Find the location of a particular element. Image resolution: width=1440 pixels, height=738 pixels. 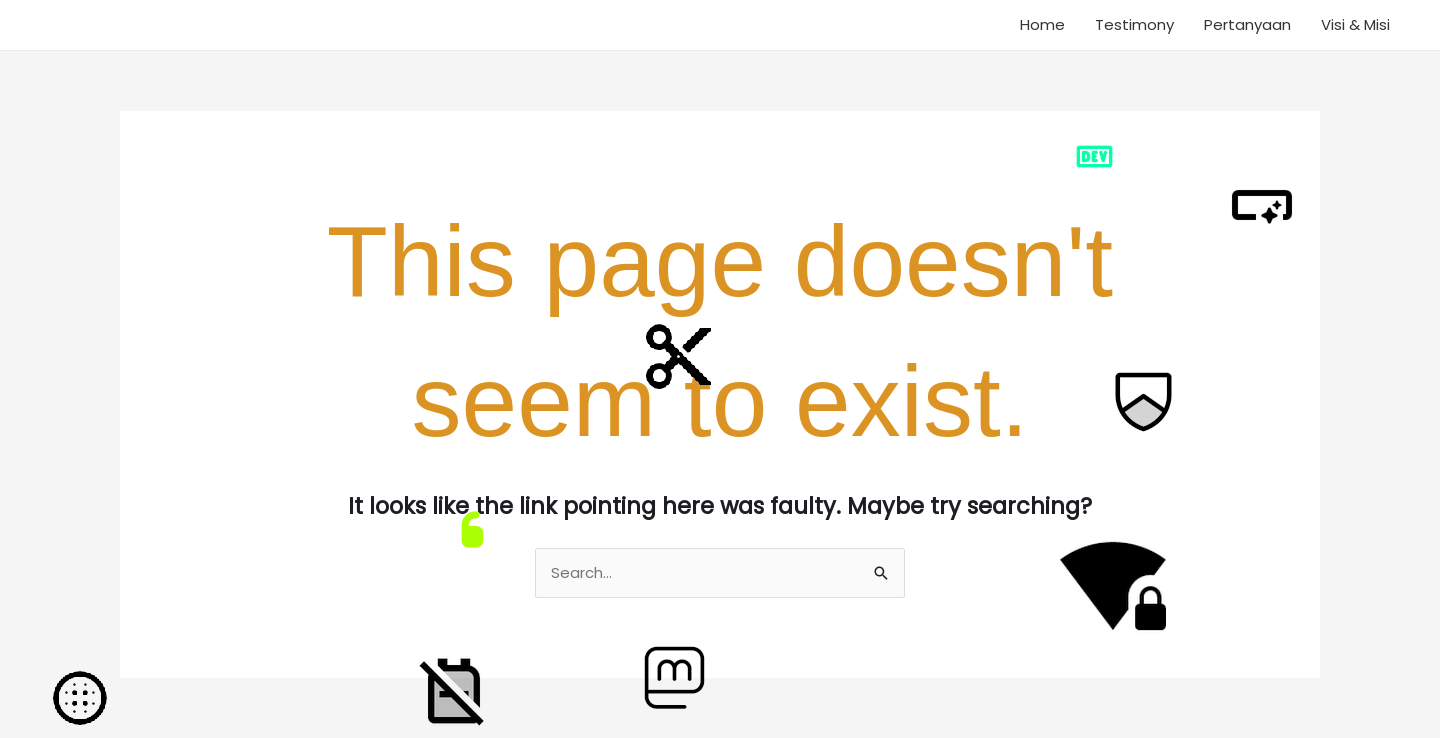

apply circular blur effect to image is located at coordinates (80, 698).